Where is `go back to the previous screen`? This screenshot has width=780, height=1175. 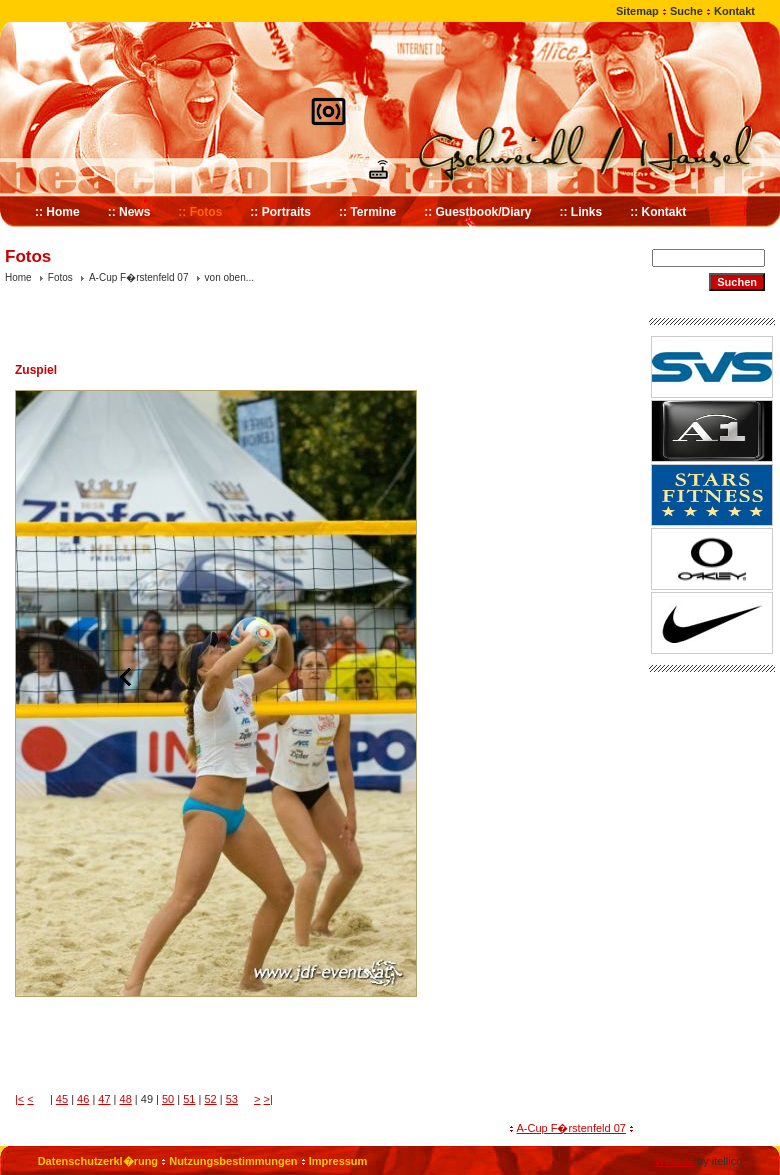
go back to the previous screen is located at coordinates (126, 677).